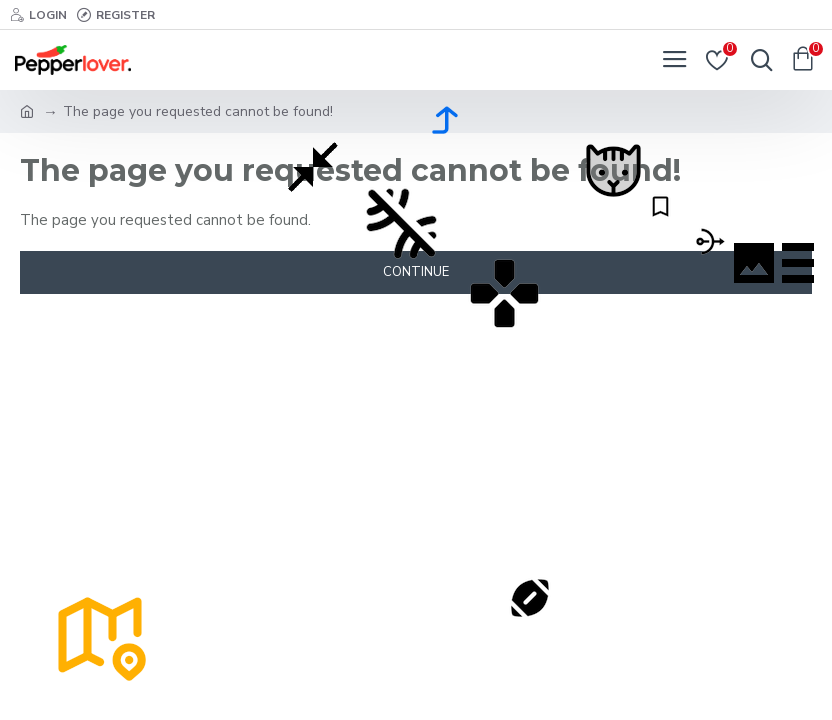 The width and height of the screenshot is (832, 720). Describe the element at coordinates (530, 598) in the screenshot. I see `access sports or football content` at that location.